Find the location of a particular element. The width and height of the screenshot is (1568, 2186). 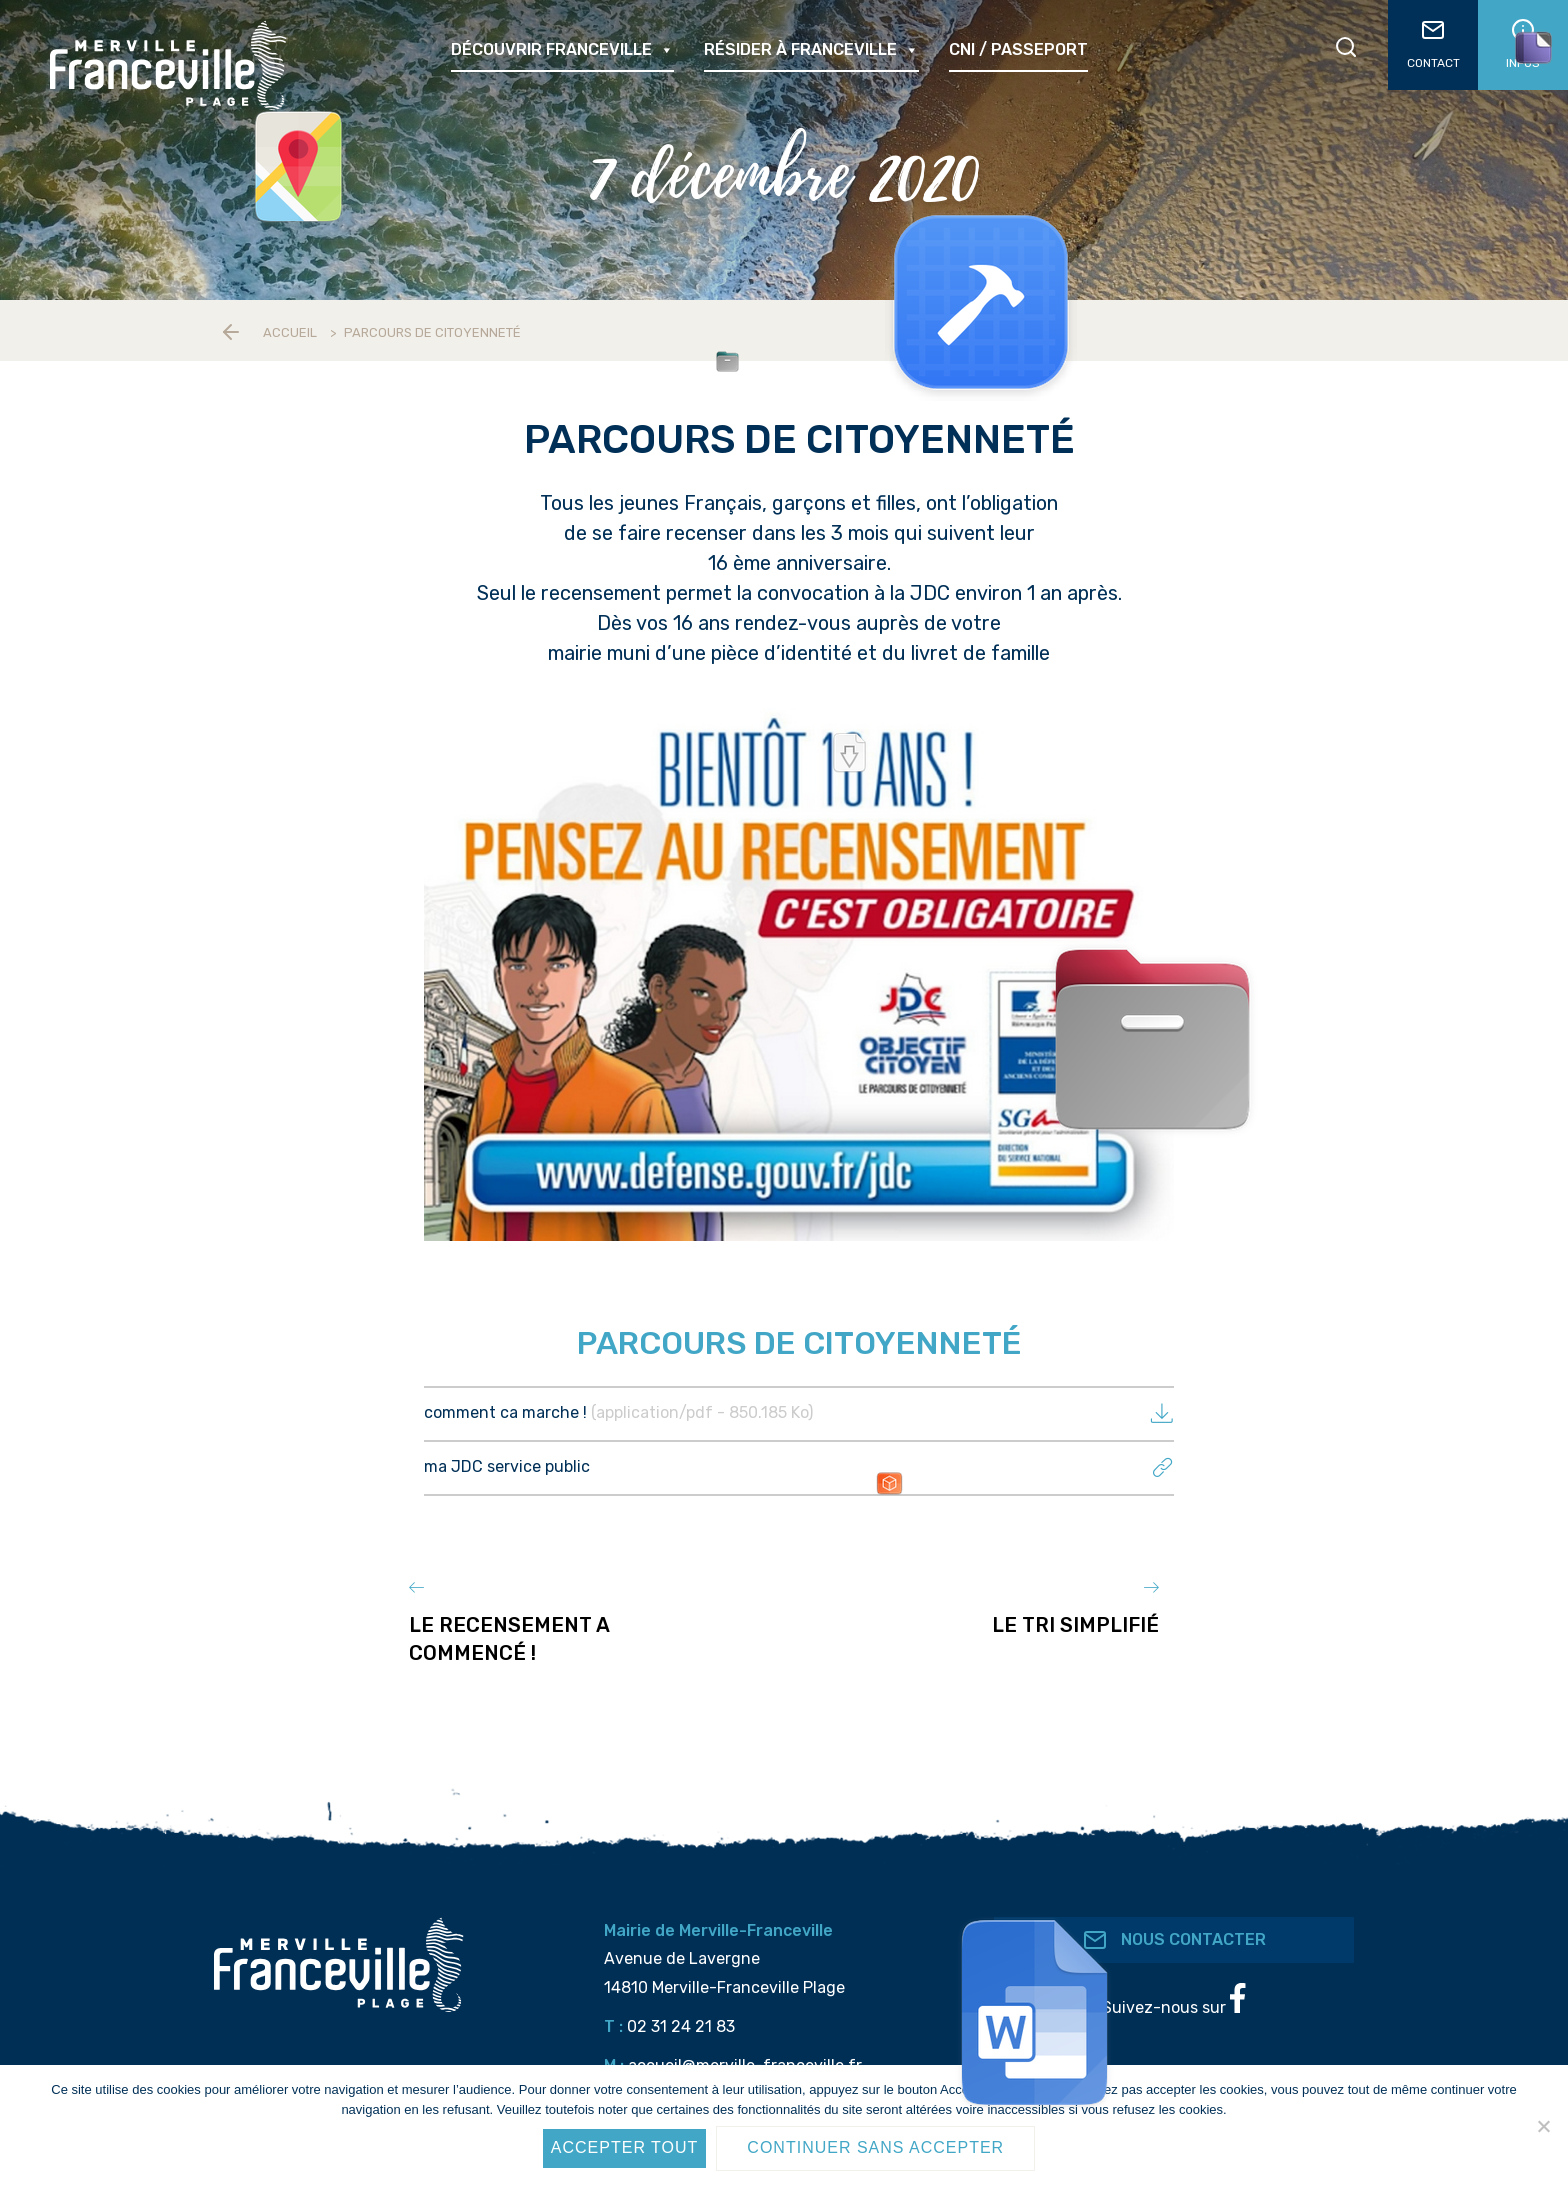

open developer tools or IDE is located at coordinates (981, 302).